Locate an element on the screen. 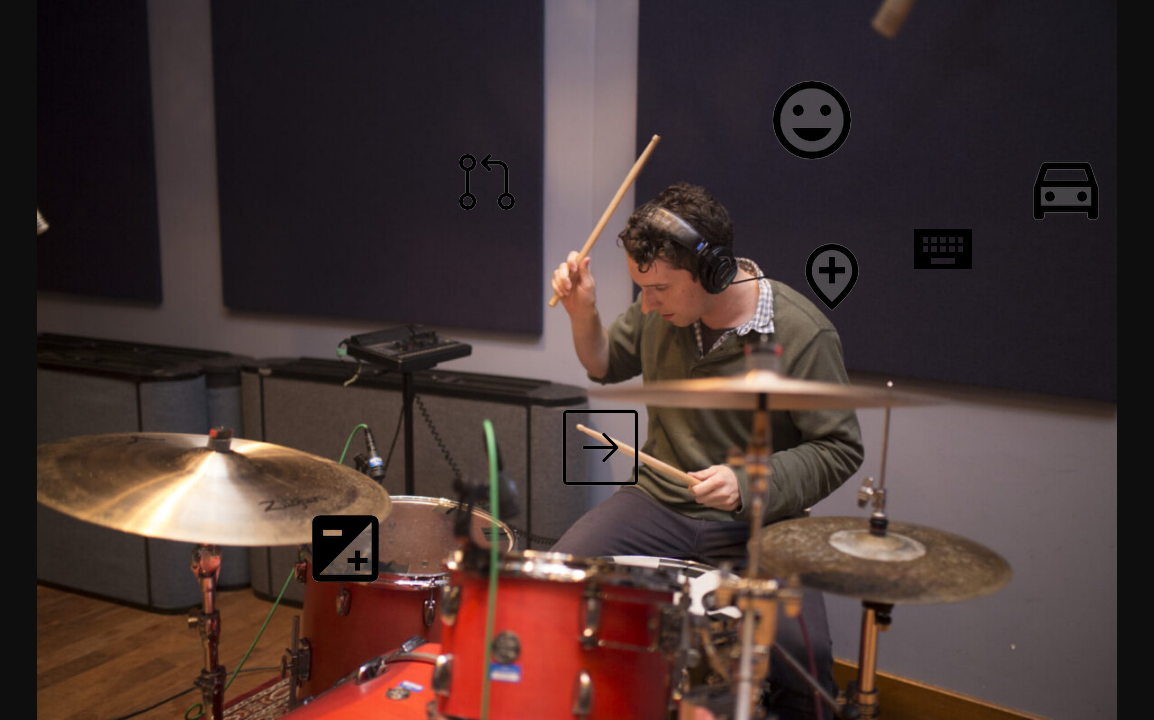 The width and height of the screenshot is (1154, 720). adjust image exposure settings is located at coordinates (345, 548).